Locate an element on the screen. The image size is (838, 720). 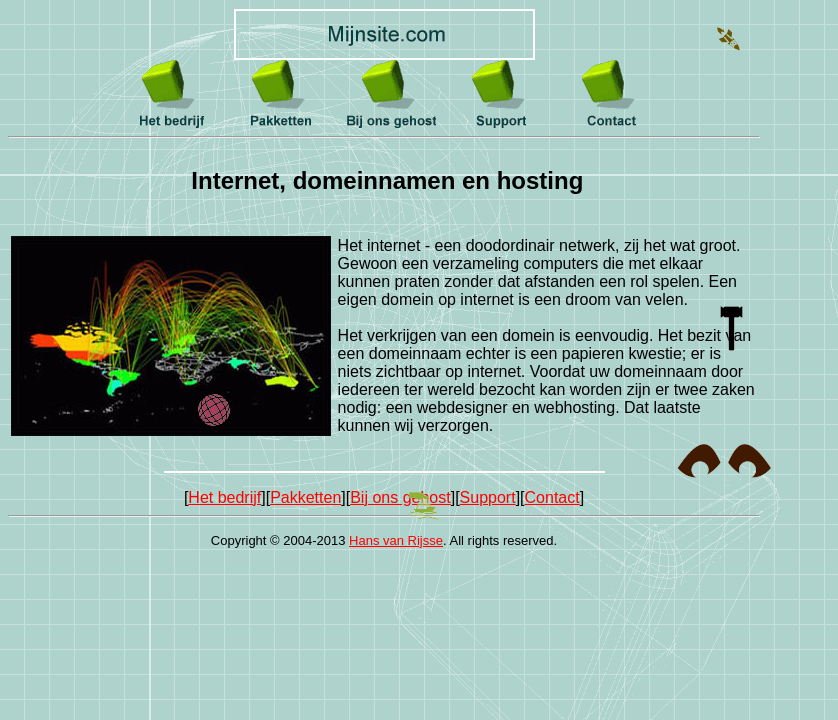
access global or network settings is located at coordinates (214, 410).